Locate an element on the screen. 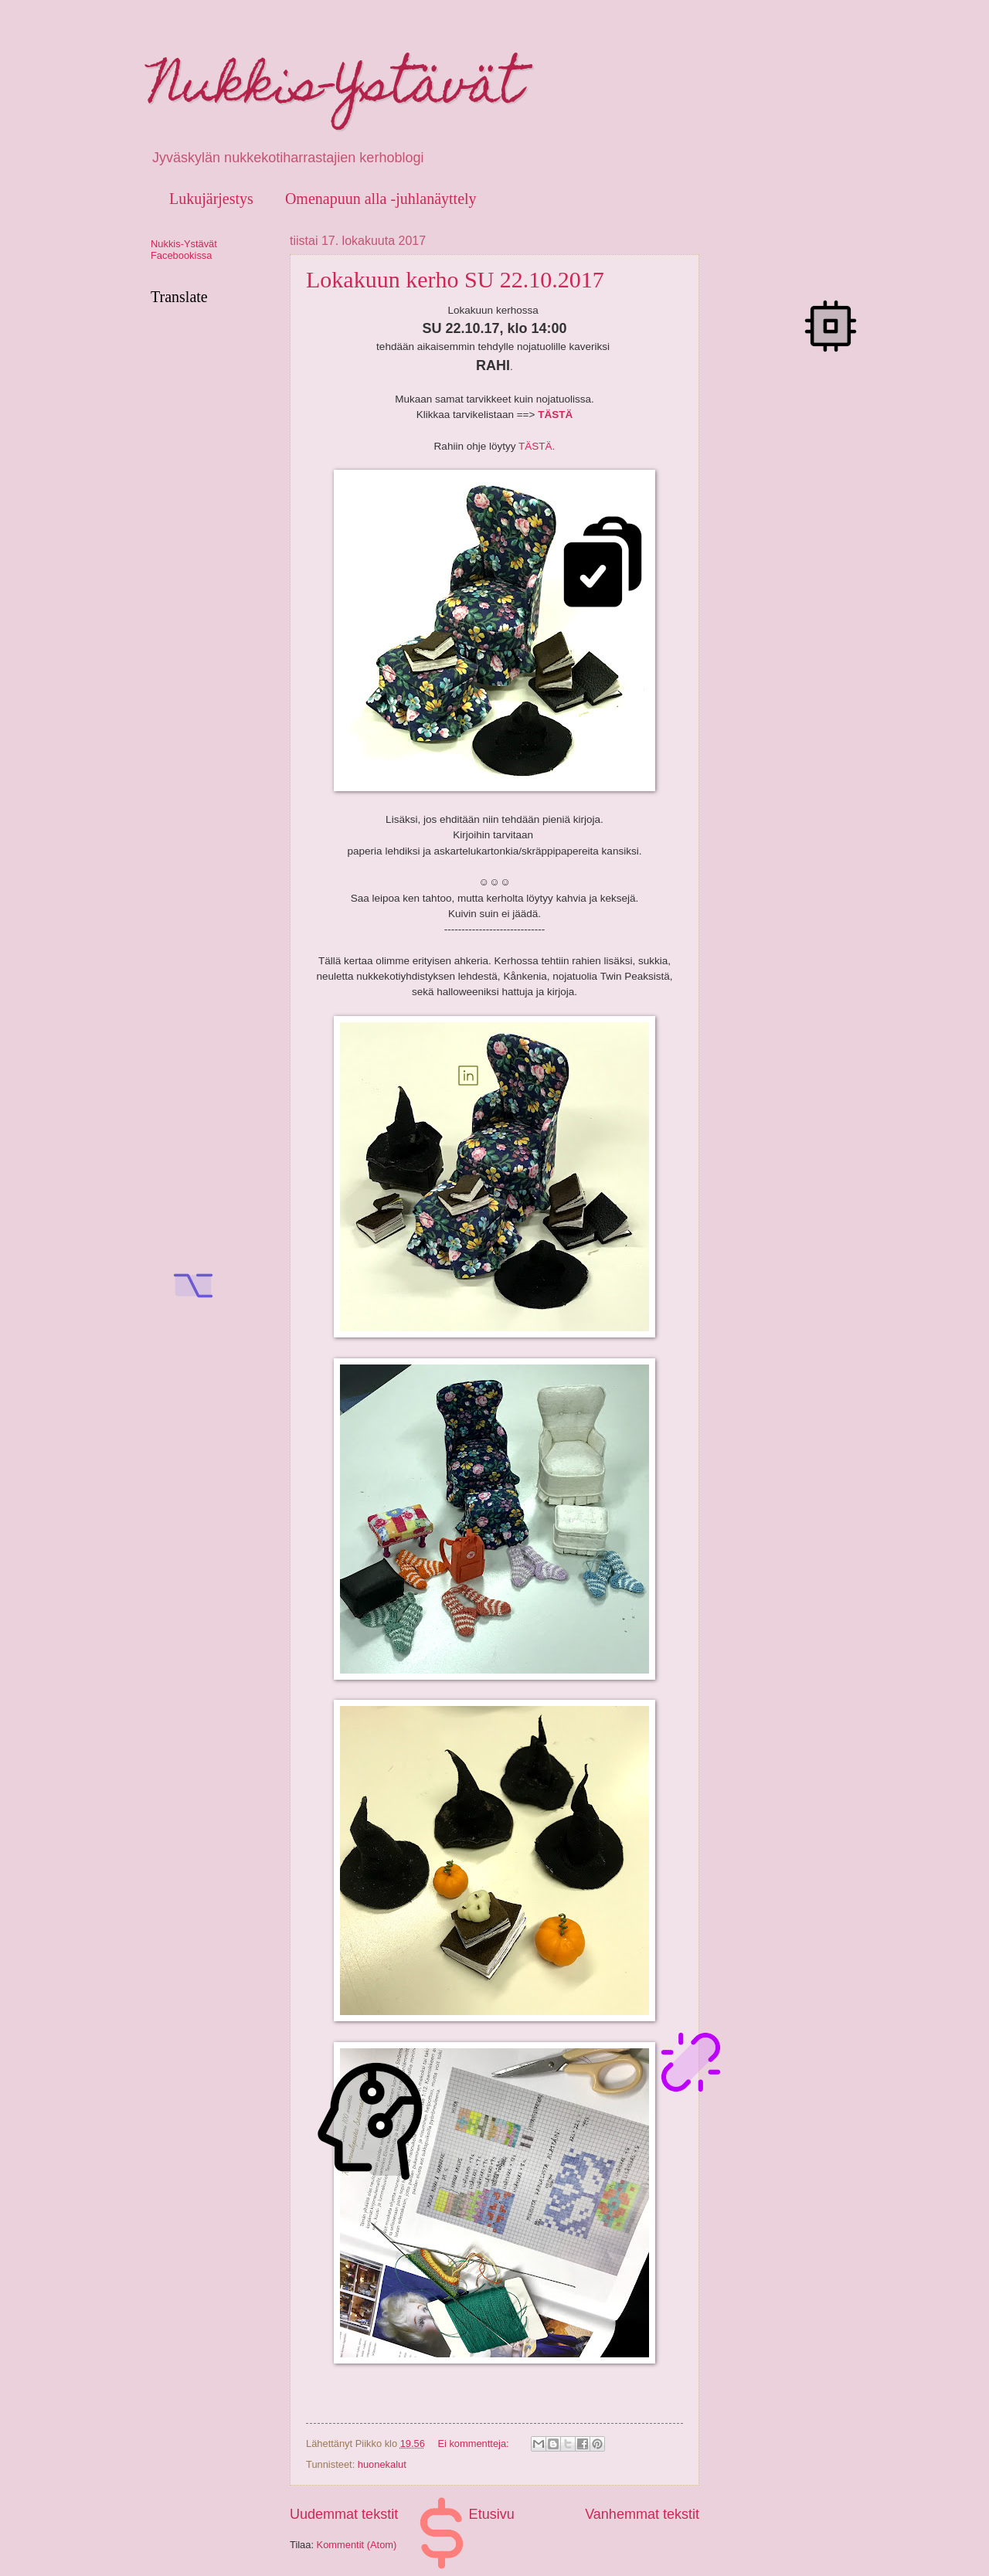  view processor or system performance is located at coordinates (831, 326).